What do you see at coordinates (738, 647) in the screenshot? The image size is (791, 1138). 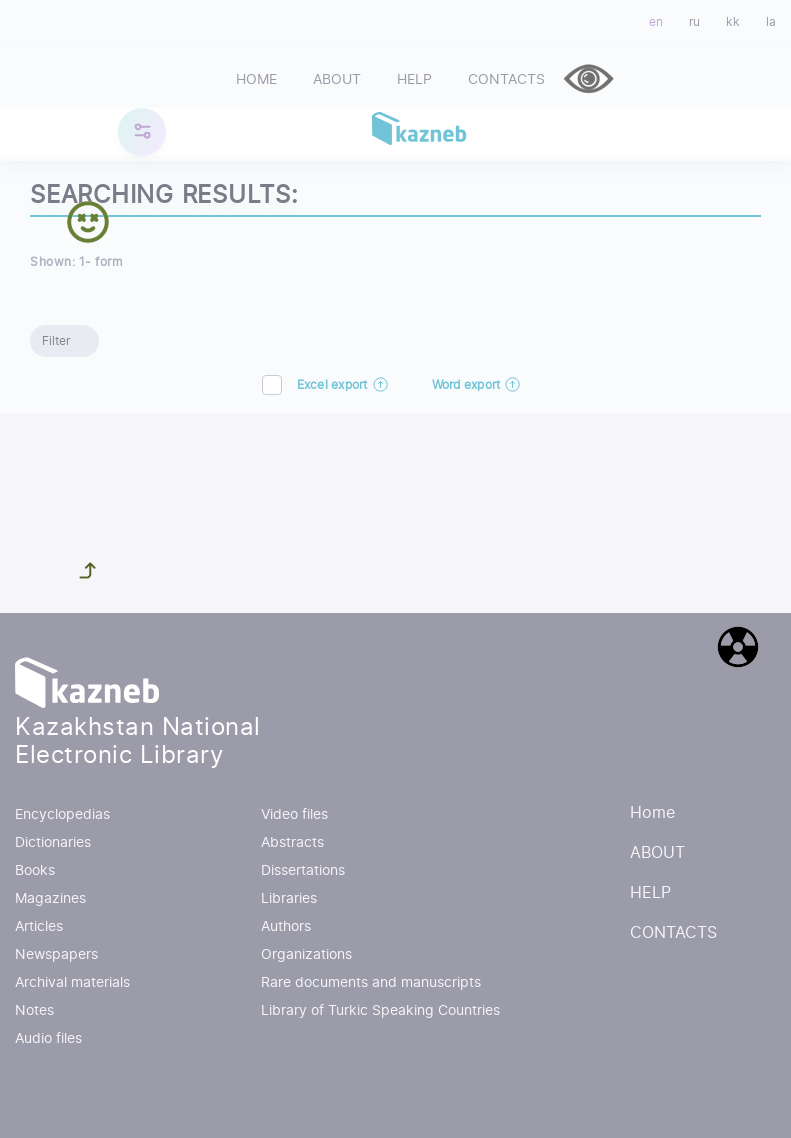 I see `indicates hazardous or radioactive content warning` at bounding box center [738, 647].